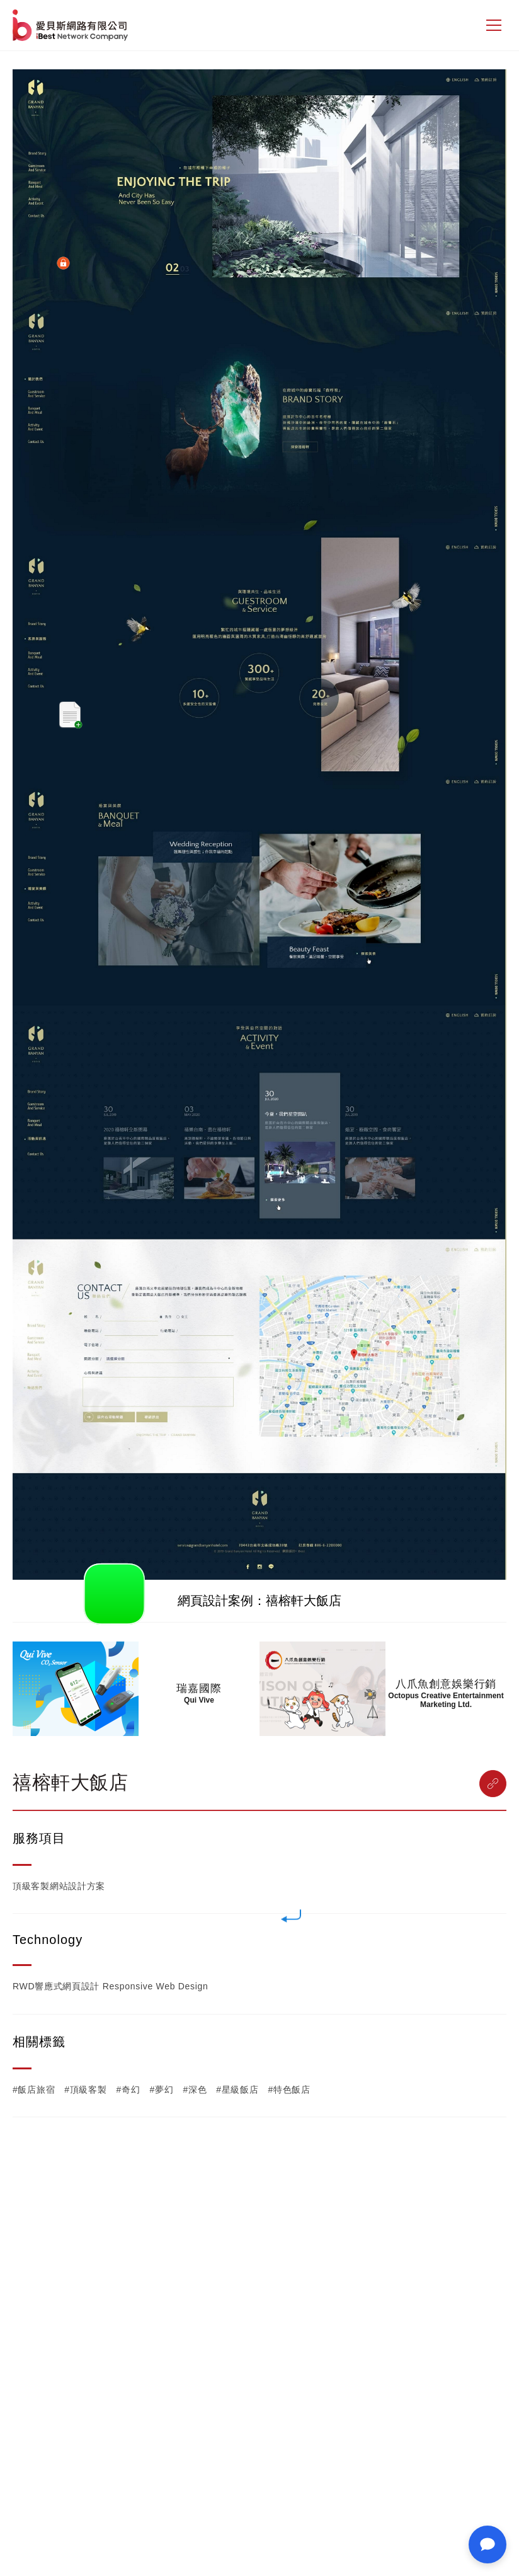 This screenshot has width=519, height=2576. I want to click on create a new text document, so click(70, 715).